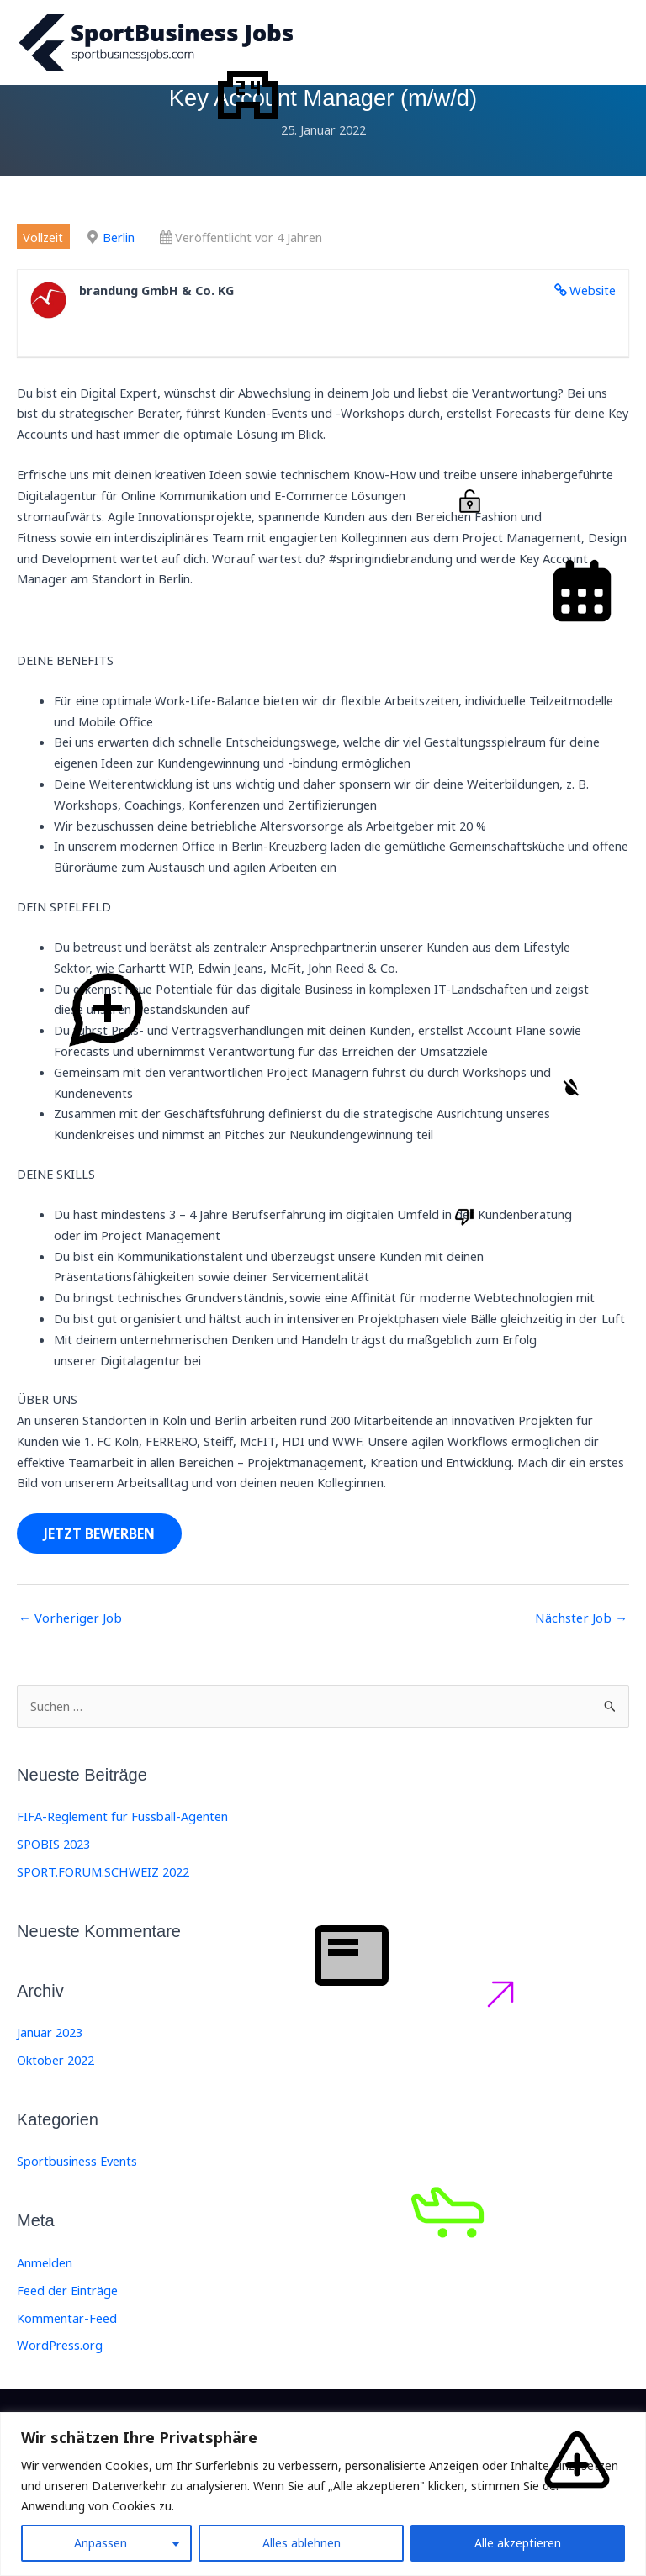 This screenshot has width=646, height=2576. What do you see at coordinates (352, 1956) in the screenshot?
I see `view featured playlist` at bounding box center [352, 1956].